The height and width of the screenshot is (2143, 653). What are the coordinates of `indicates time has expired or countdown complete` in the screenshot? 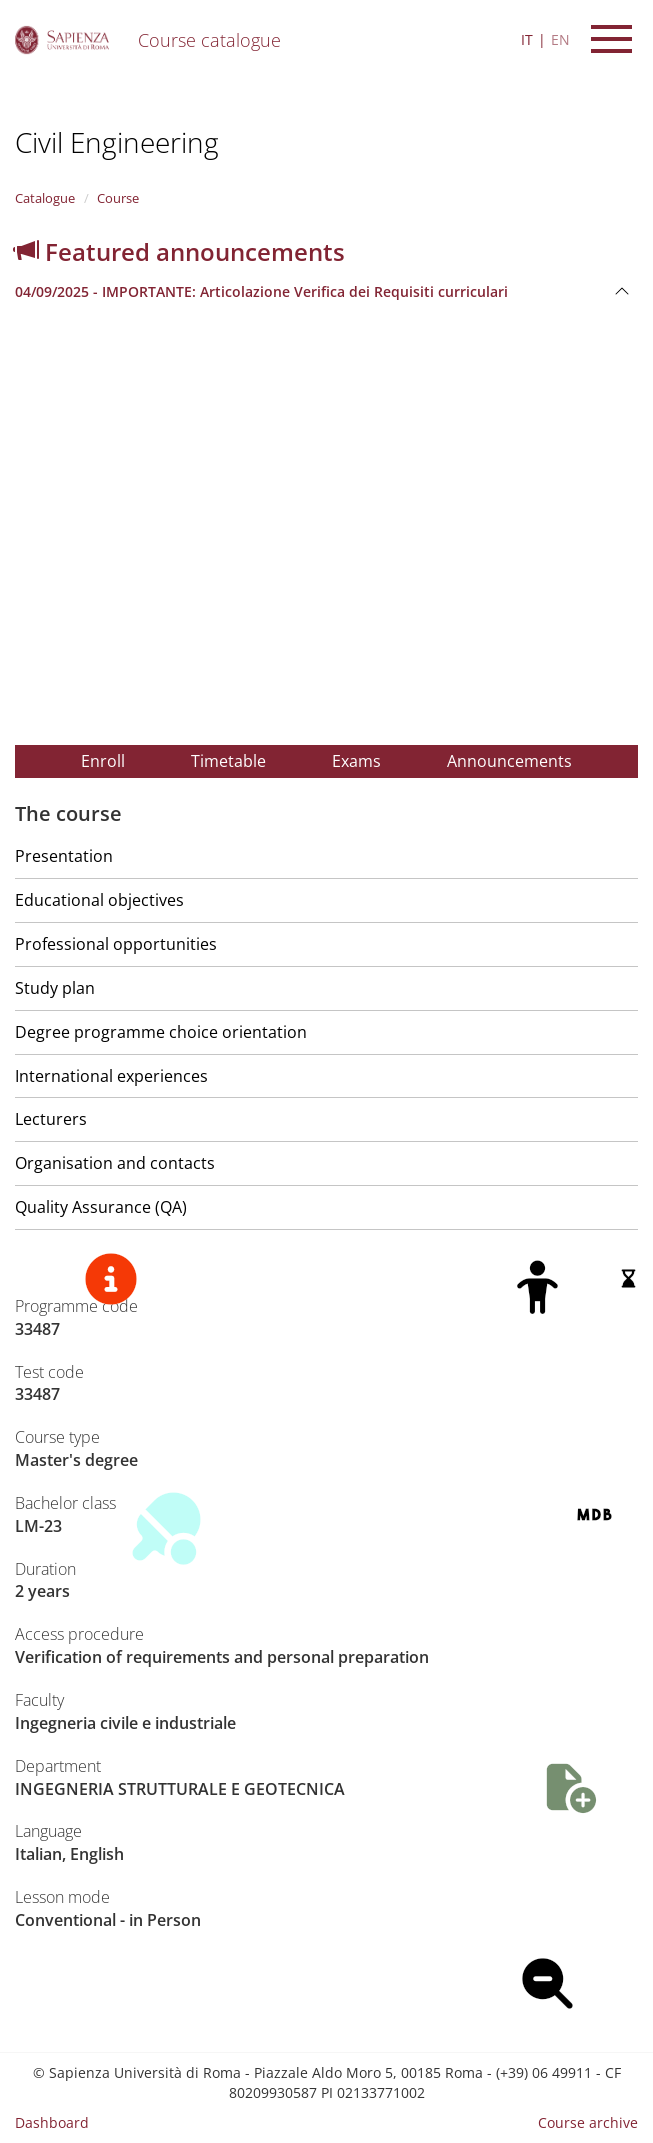 It's located at (628, 1278).